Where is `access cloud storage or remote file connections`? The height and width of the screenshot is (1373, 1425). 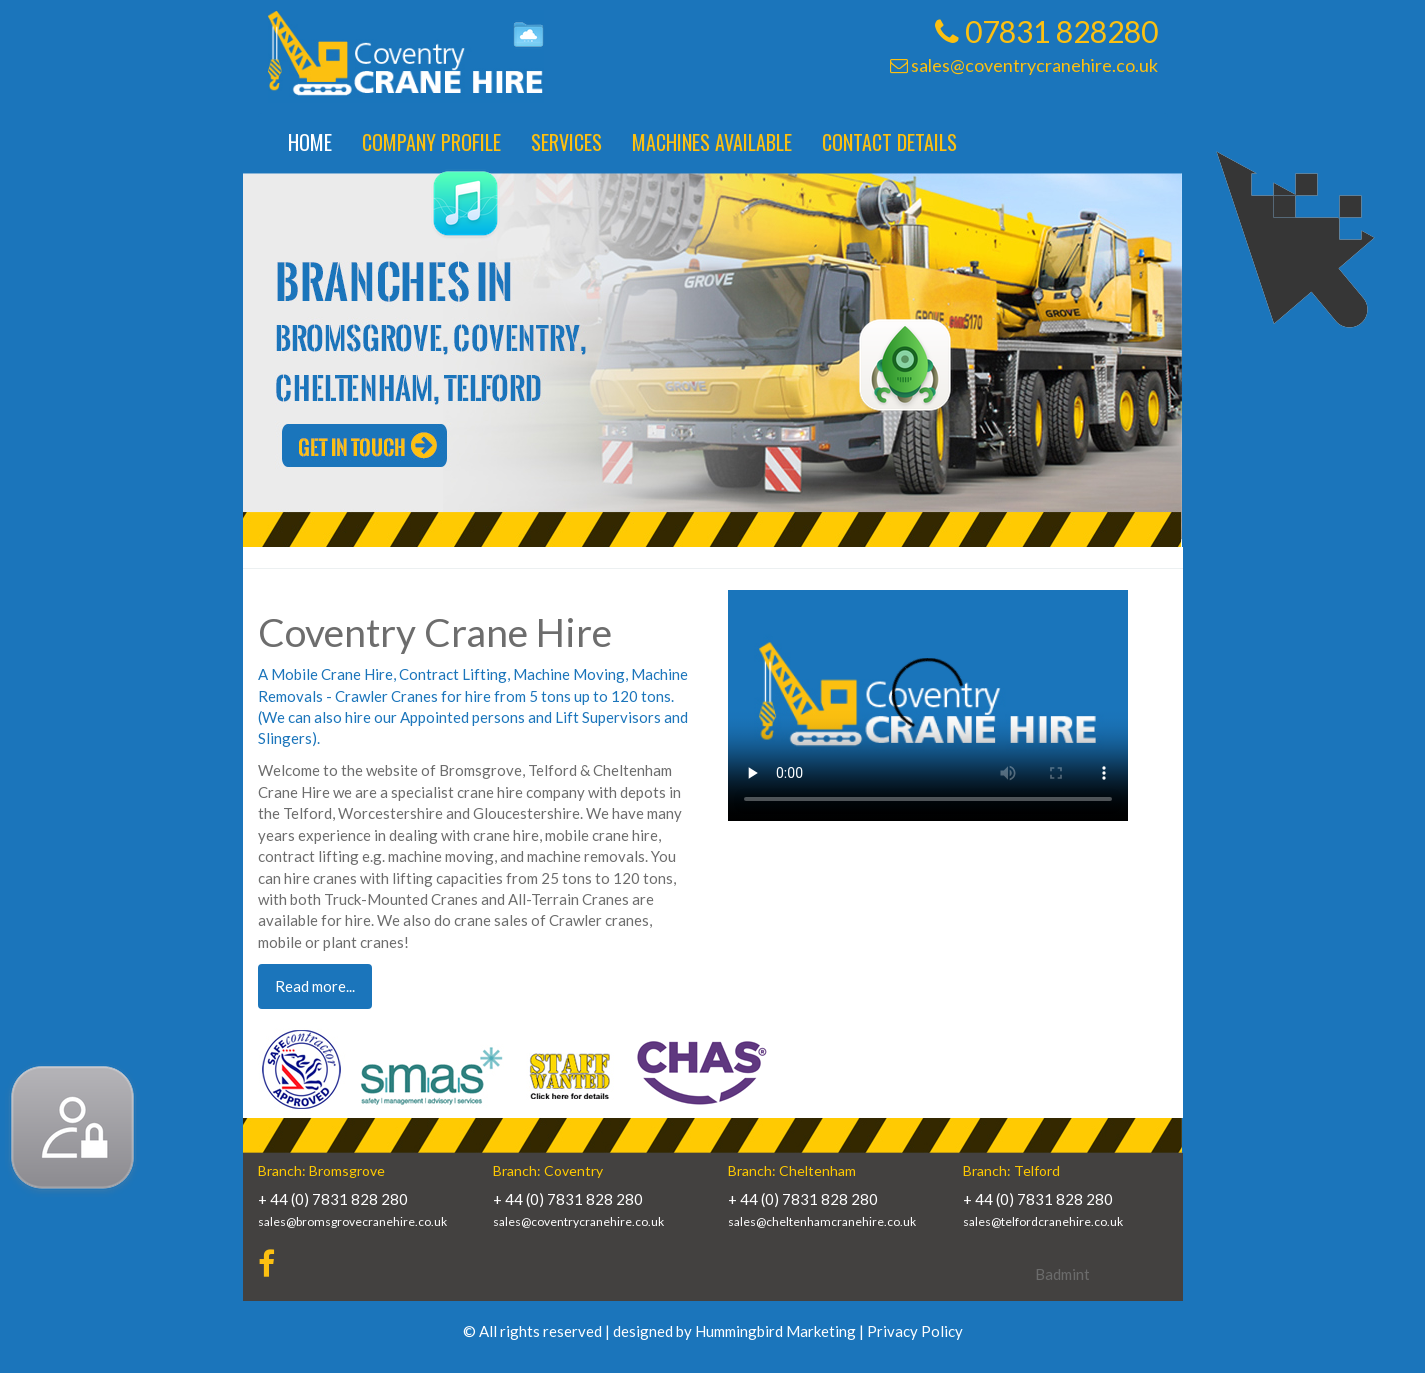
access cloud storage or remote file connections is located at coordinates (528, 34).